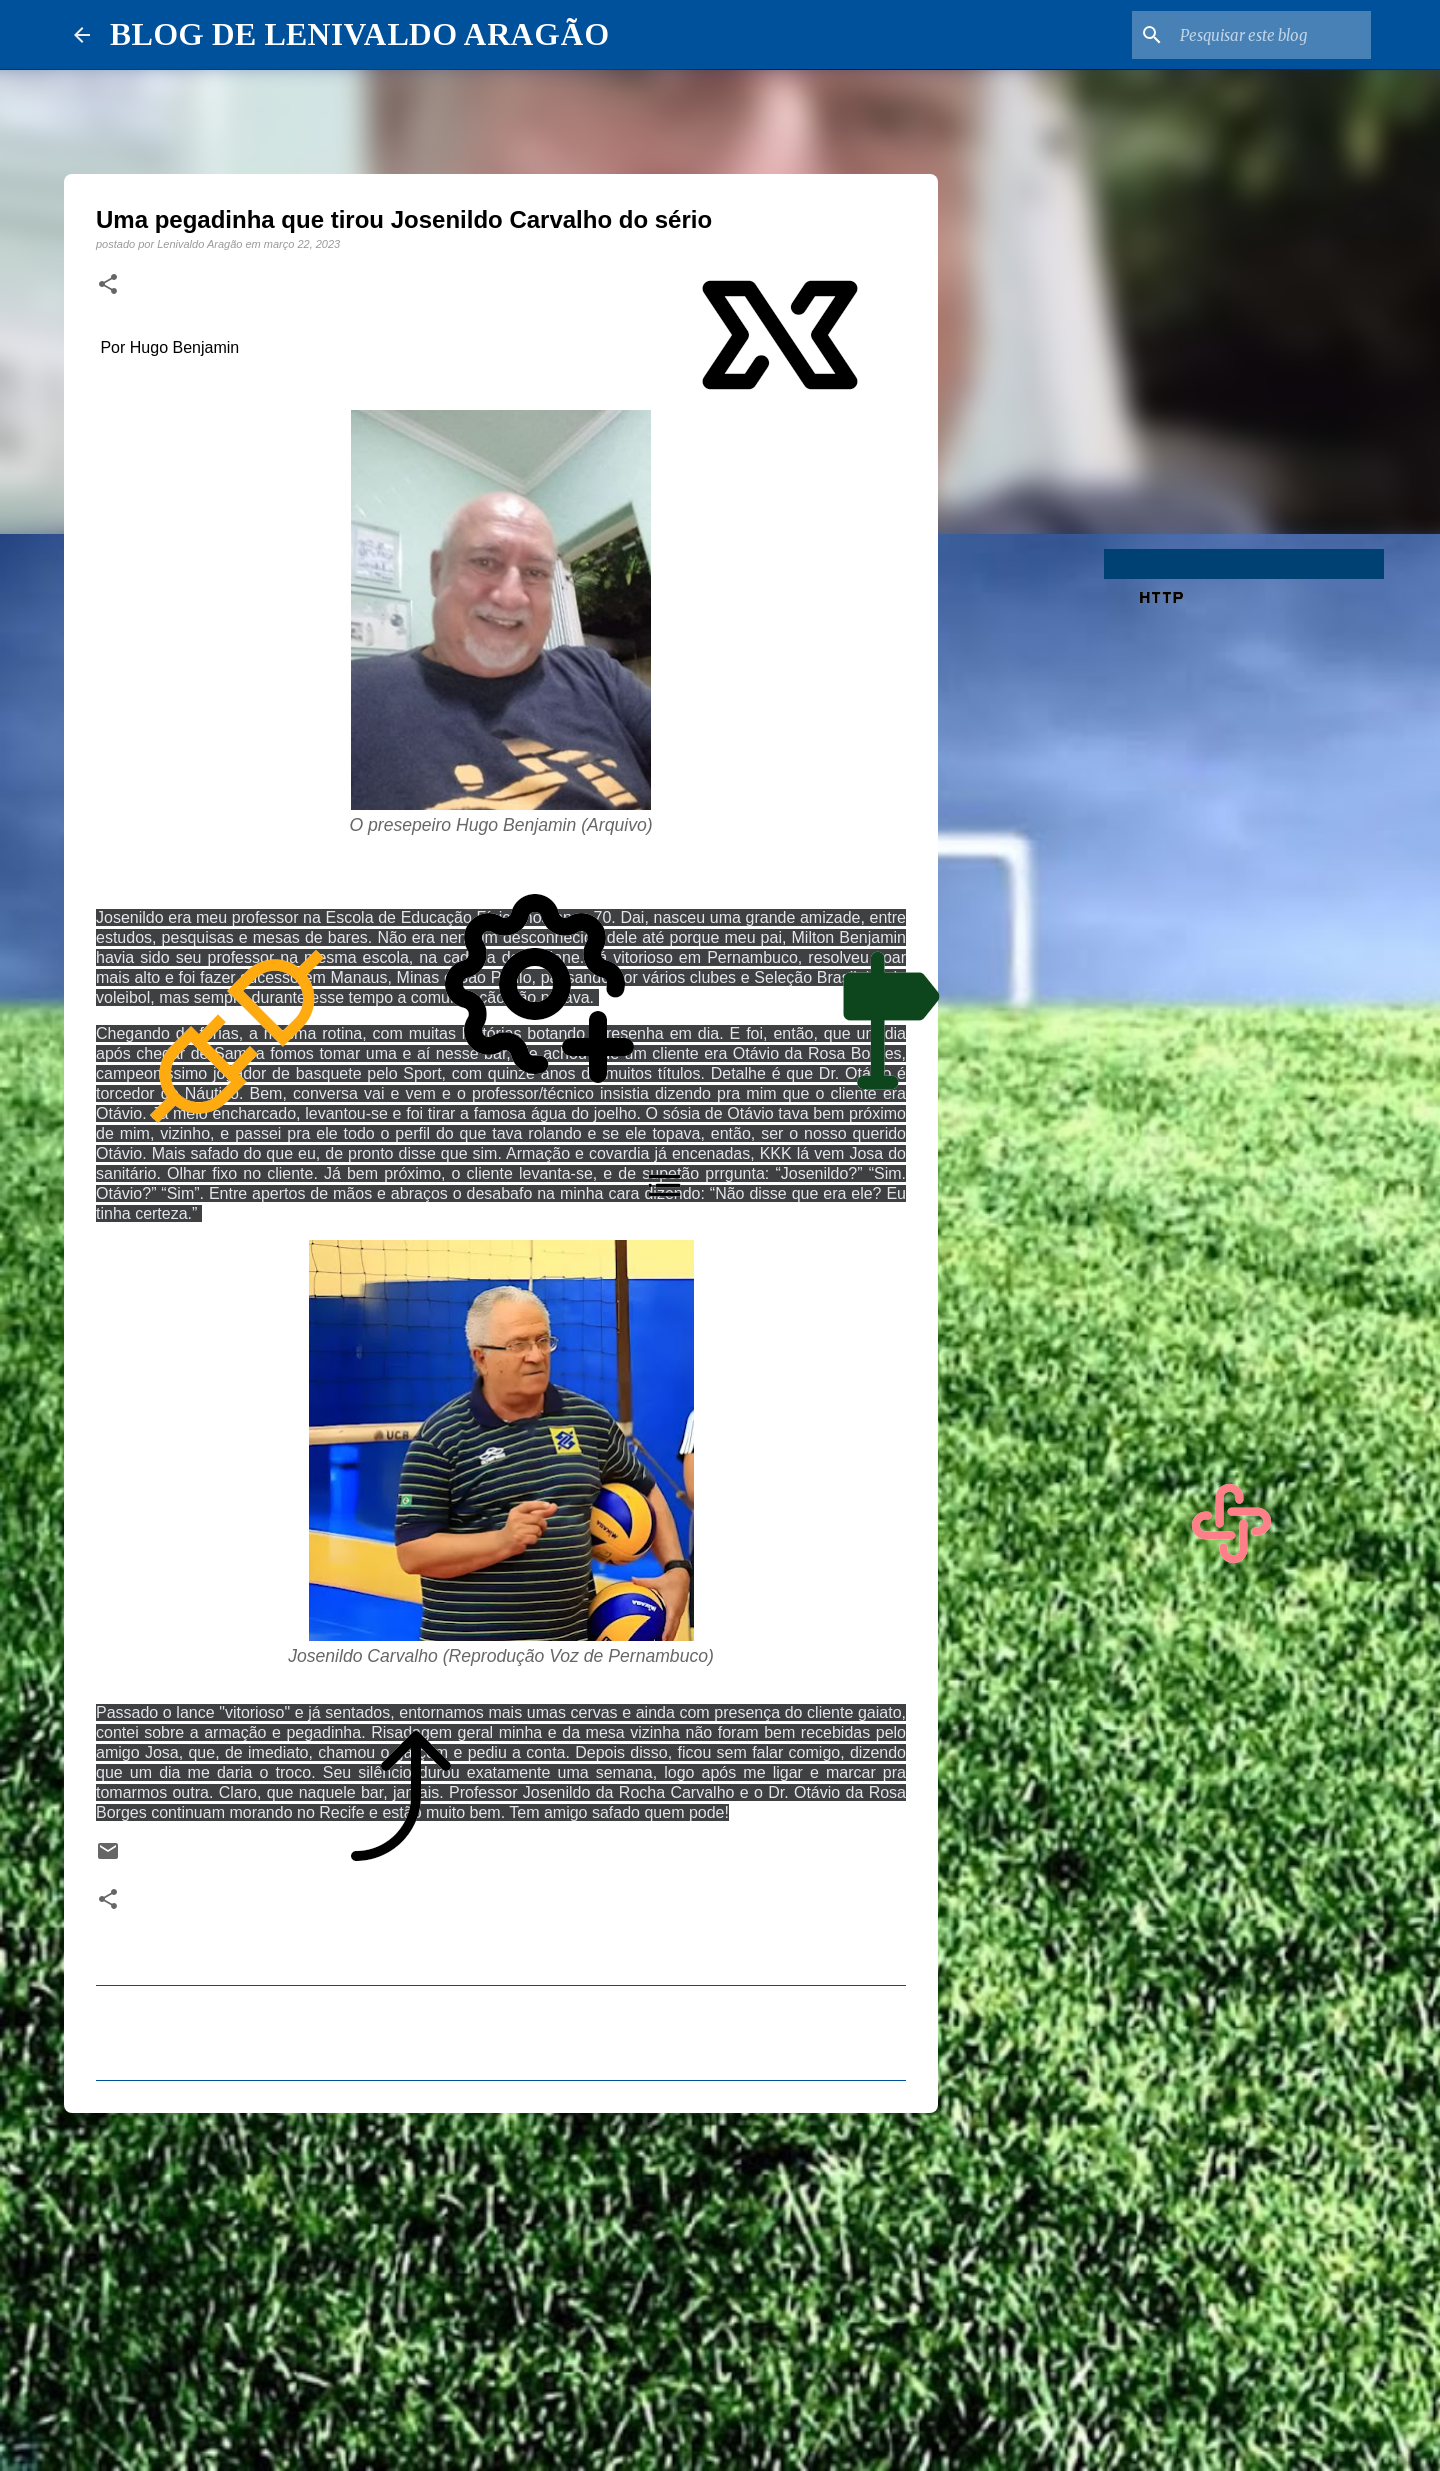 This screenshot has height=2471, width=1440. Describe the element at coordinates (780, 335) in the screenshot. I see `xdeep brand logo` at that location.